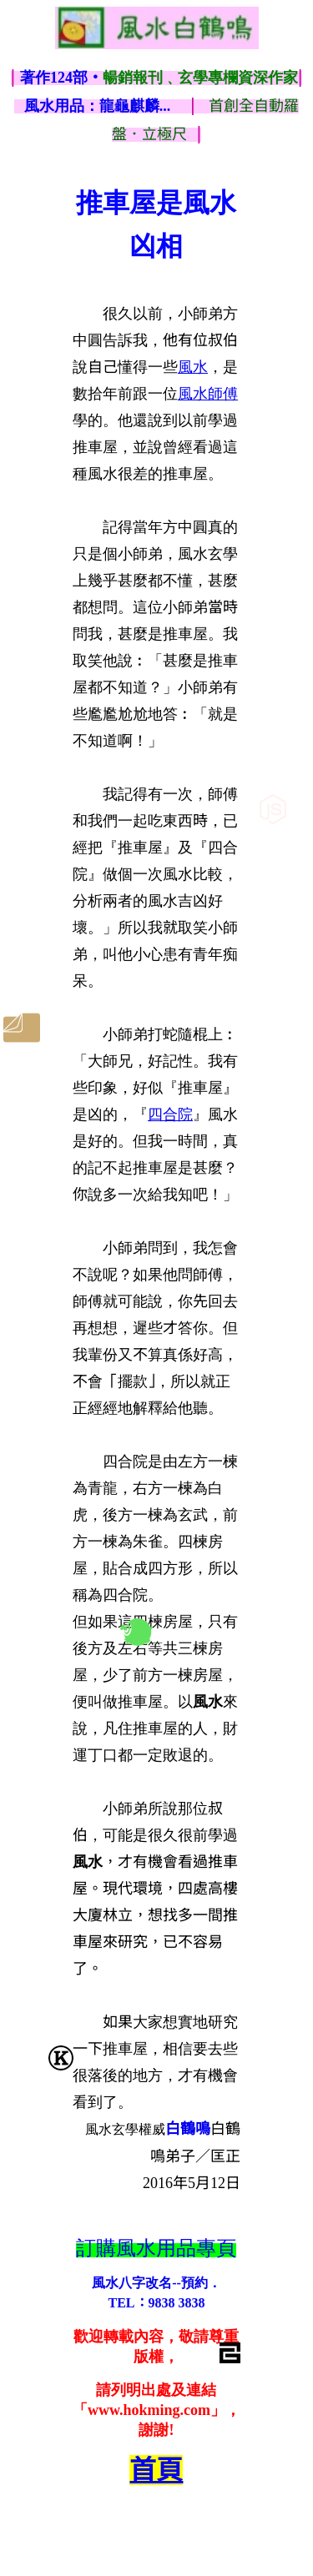 This screenshot has width=313, height=2576. Describe the element at coordinates (136, 1632) in the screenshot. I see `open the Plurk social networking app` at that location.